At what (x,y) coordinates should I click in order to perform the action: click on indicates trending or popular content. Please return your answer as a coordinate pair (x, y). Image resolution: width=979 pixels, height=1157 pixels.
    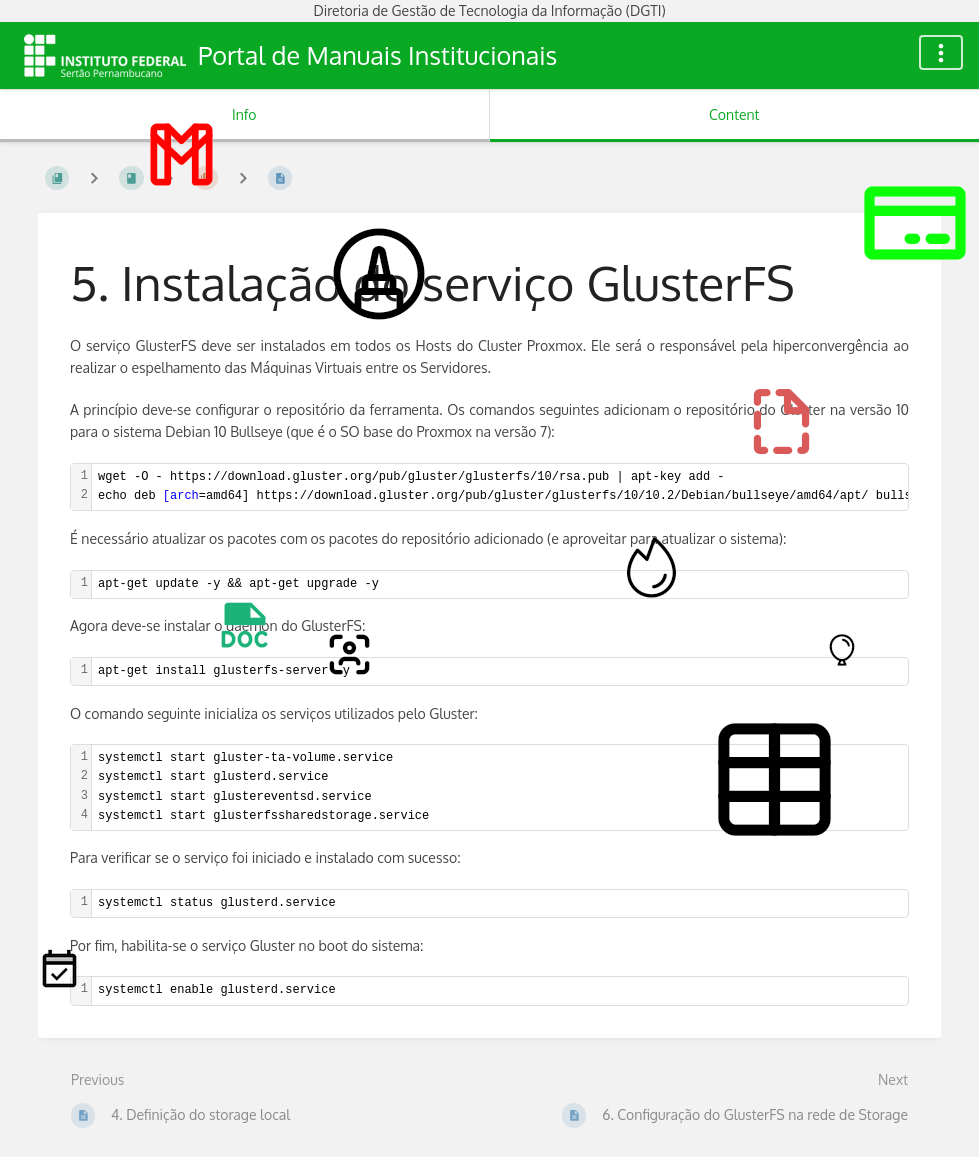
    Looking at the image, I should click on (651, 568).